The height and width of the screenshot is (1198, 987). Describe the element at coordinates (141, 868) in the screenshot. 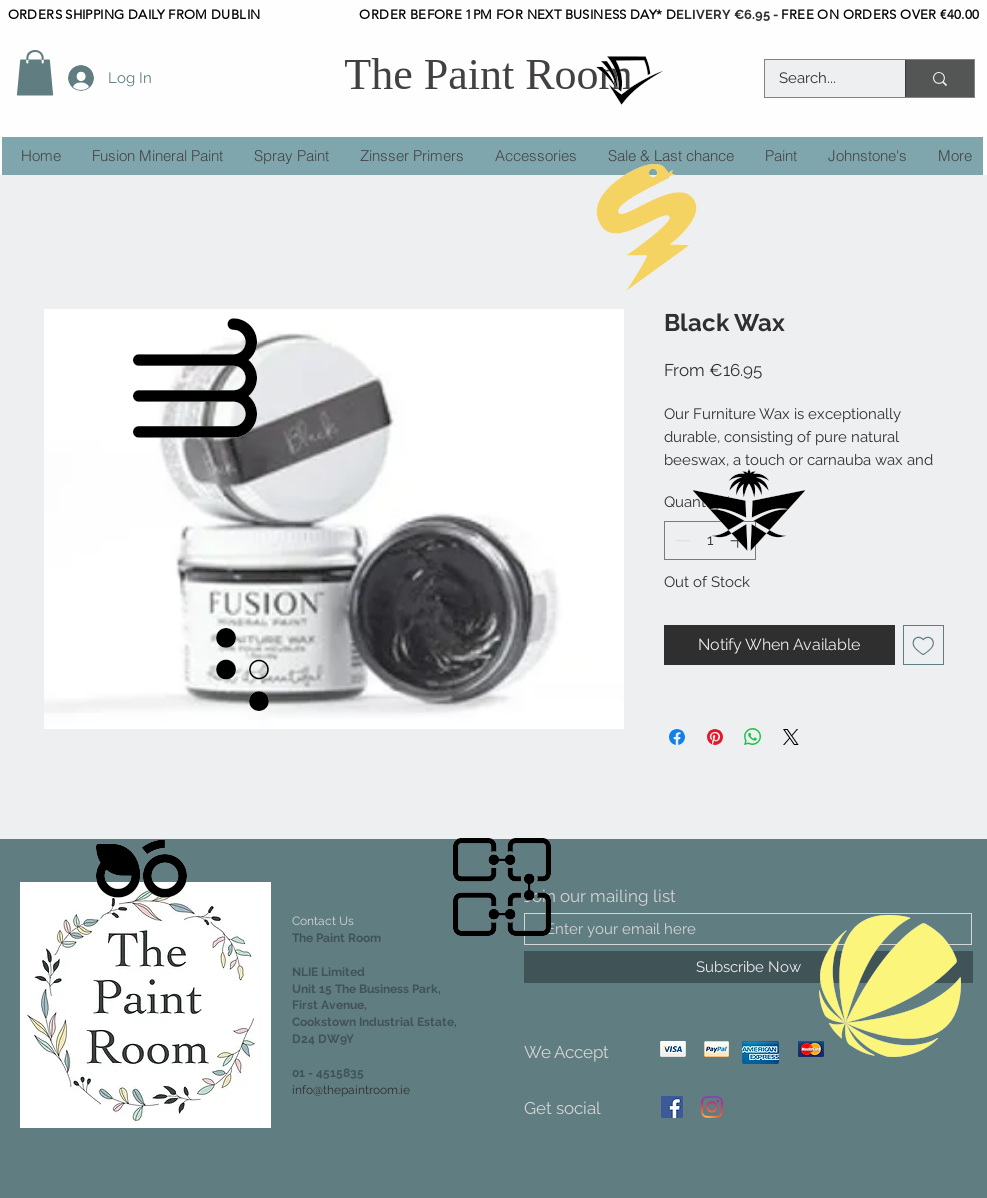

I see `open the nextbike bike-sharing app` at that location.